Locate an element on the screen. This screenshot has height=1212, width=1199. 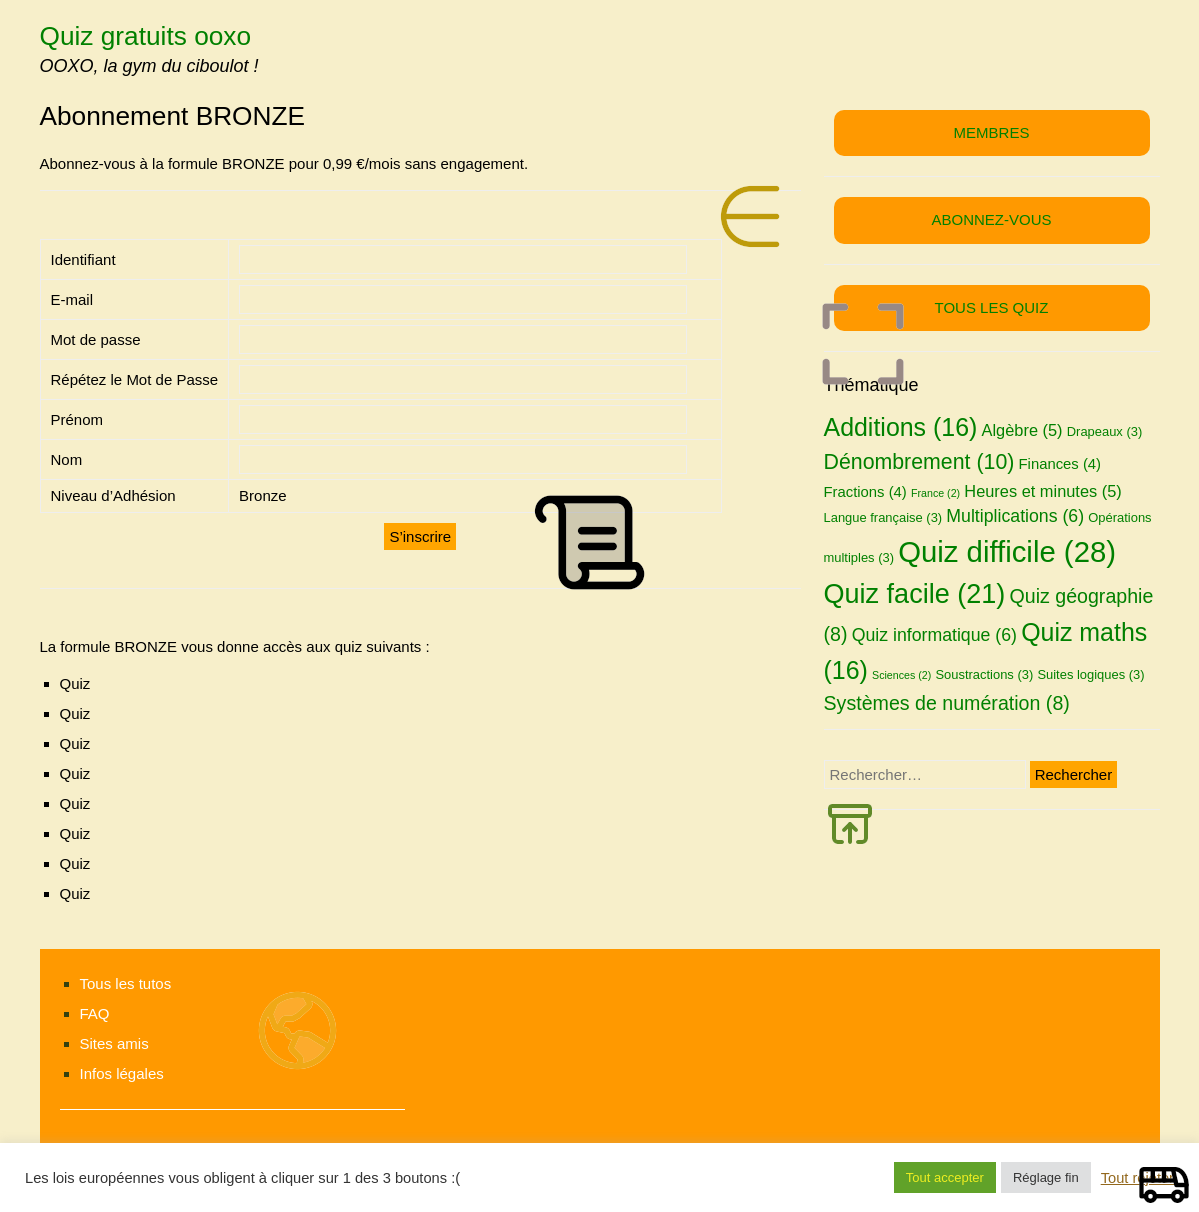
view terms and conditions or legal document is located at coordinates (593, 542).